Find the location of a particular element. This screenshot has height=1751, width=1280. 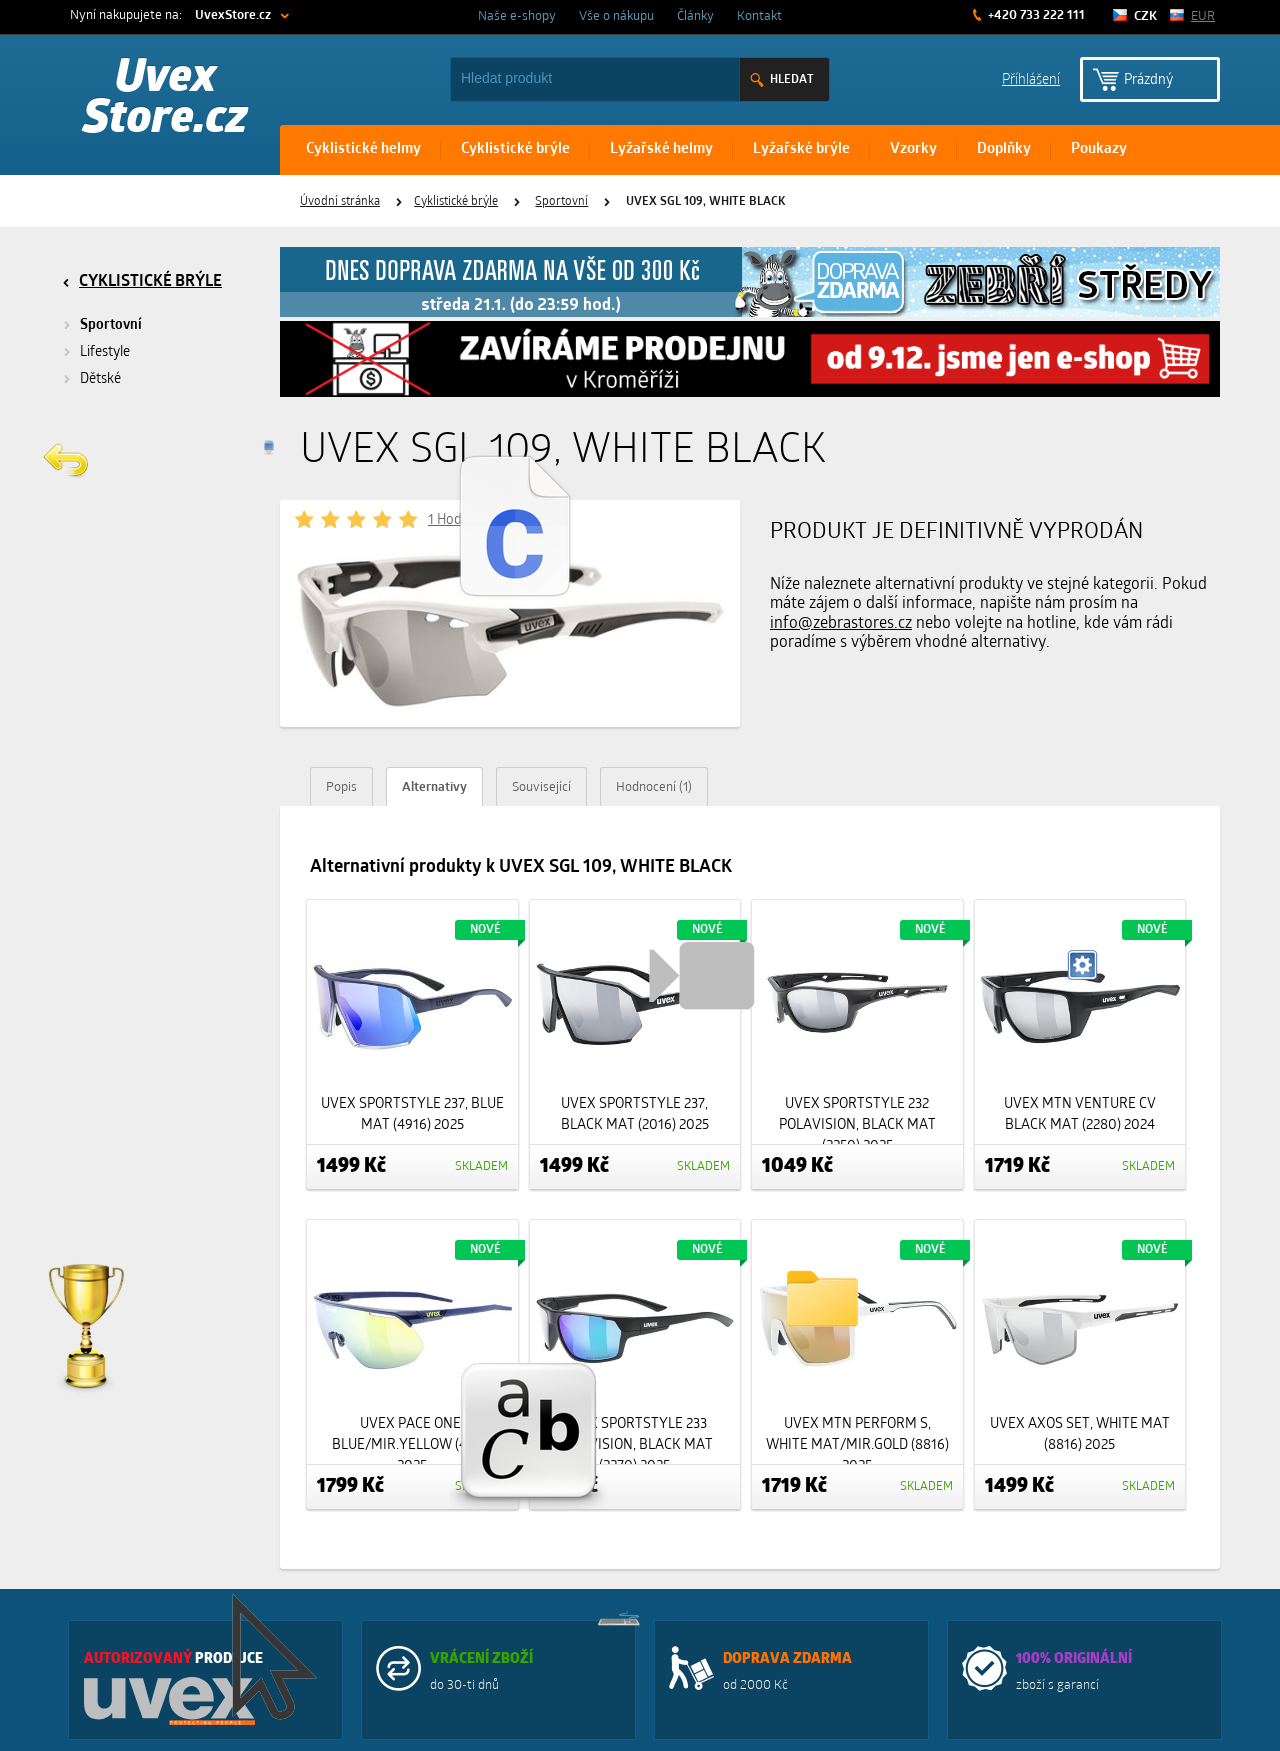

a C programming language source file is located at coordinates (515, 526).